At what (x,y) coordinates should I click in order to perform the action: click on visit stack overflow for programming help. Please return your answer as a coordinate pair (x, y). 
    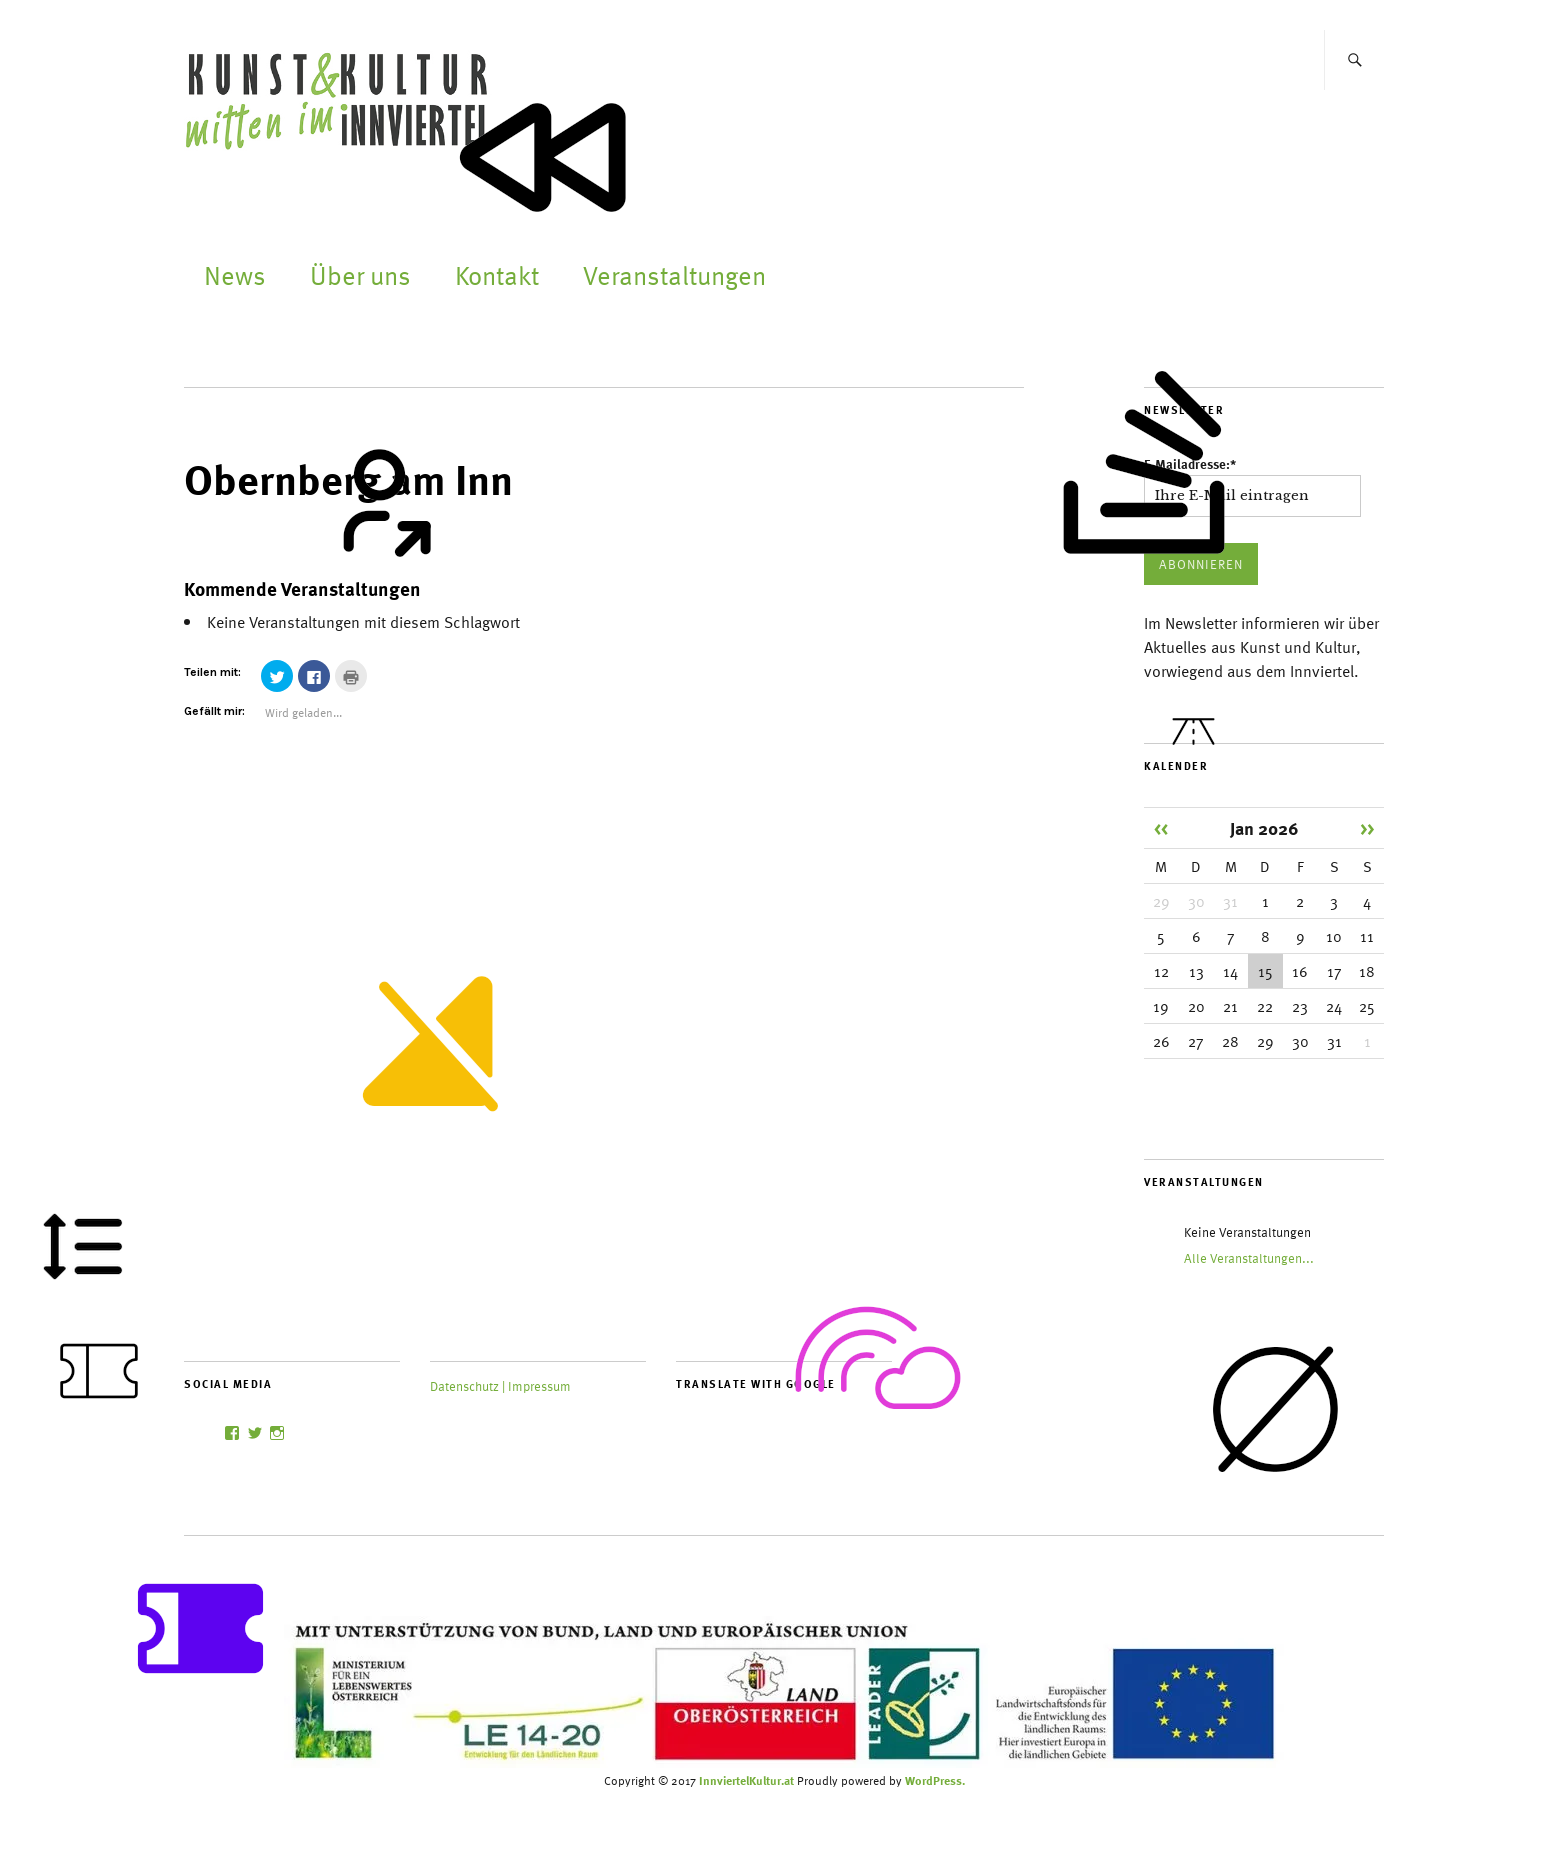
    Looking at the image, I should click on (1144, 466).